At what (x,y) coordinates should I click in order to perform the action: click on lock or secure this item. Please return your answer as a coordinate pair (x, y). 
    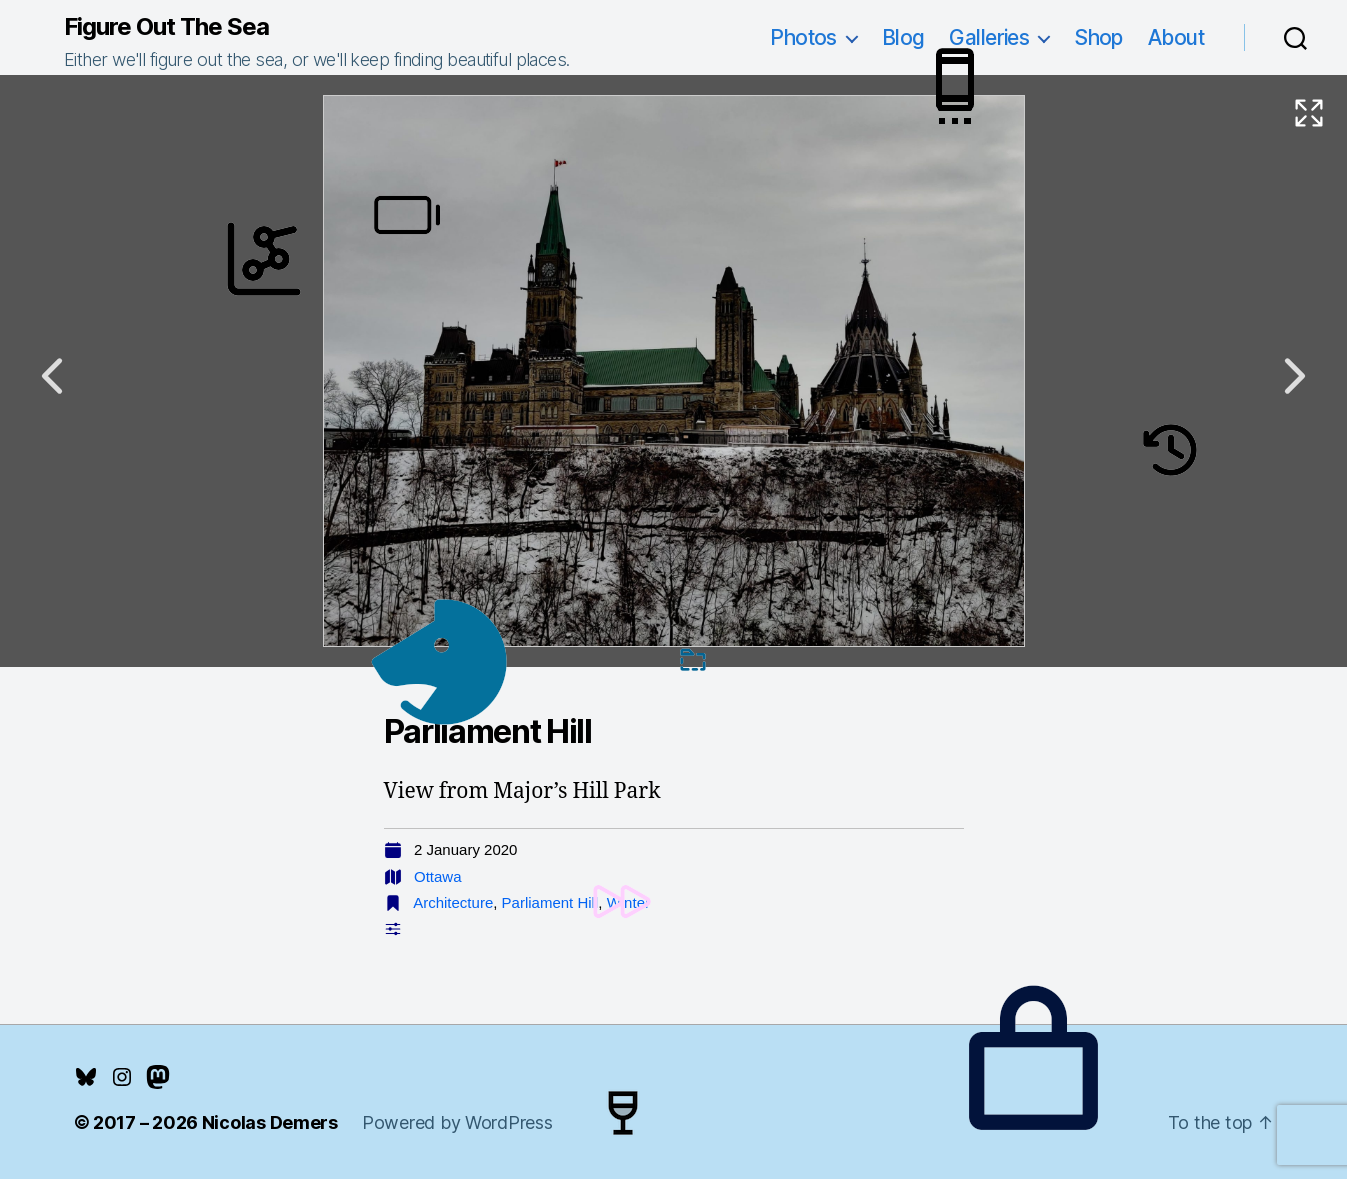
    Looking at the image, I should click on (1033, 1065).